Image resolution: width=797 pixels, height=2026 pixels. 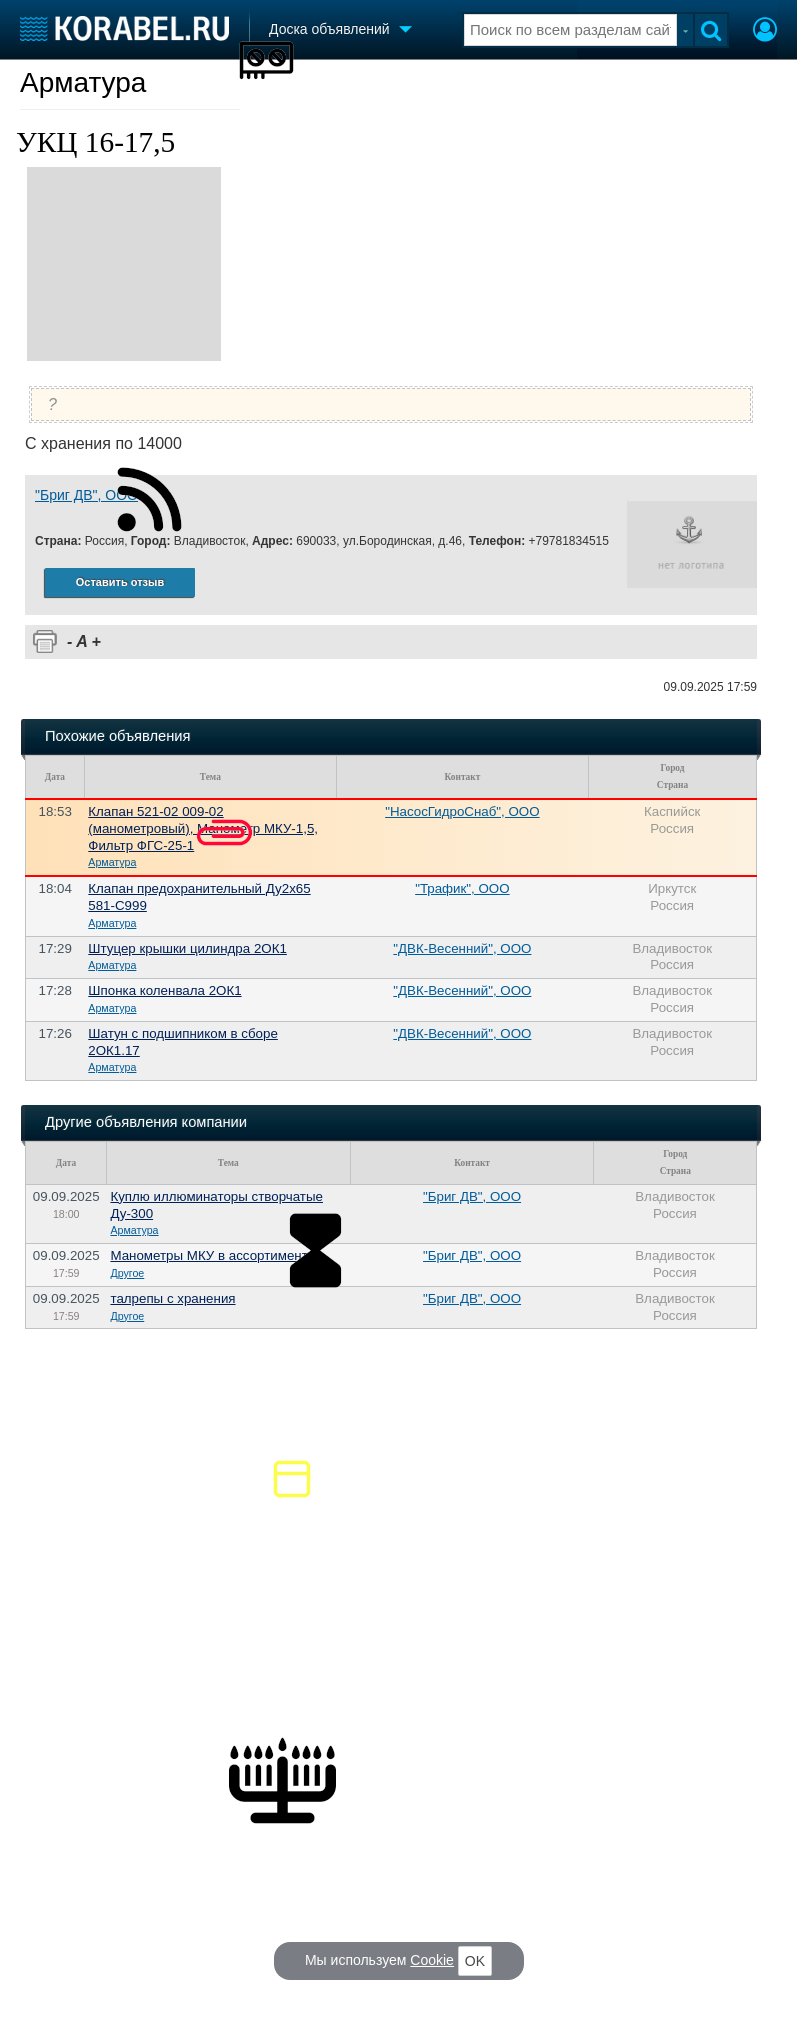 I want to click on attach a file to your message, so click(x=224, y=832).